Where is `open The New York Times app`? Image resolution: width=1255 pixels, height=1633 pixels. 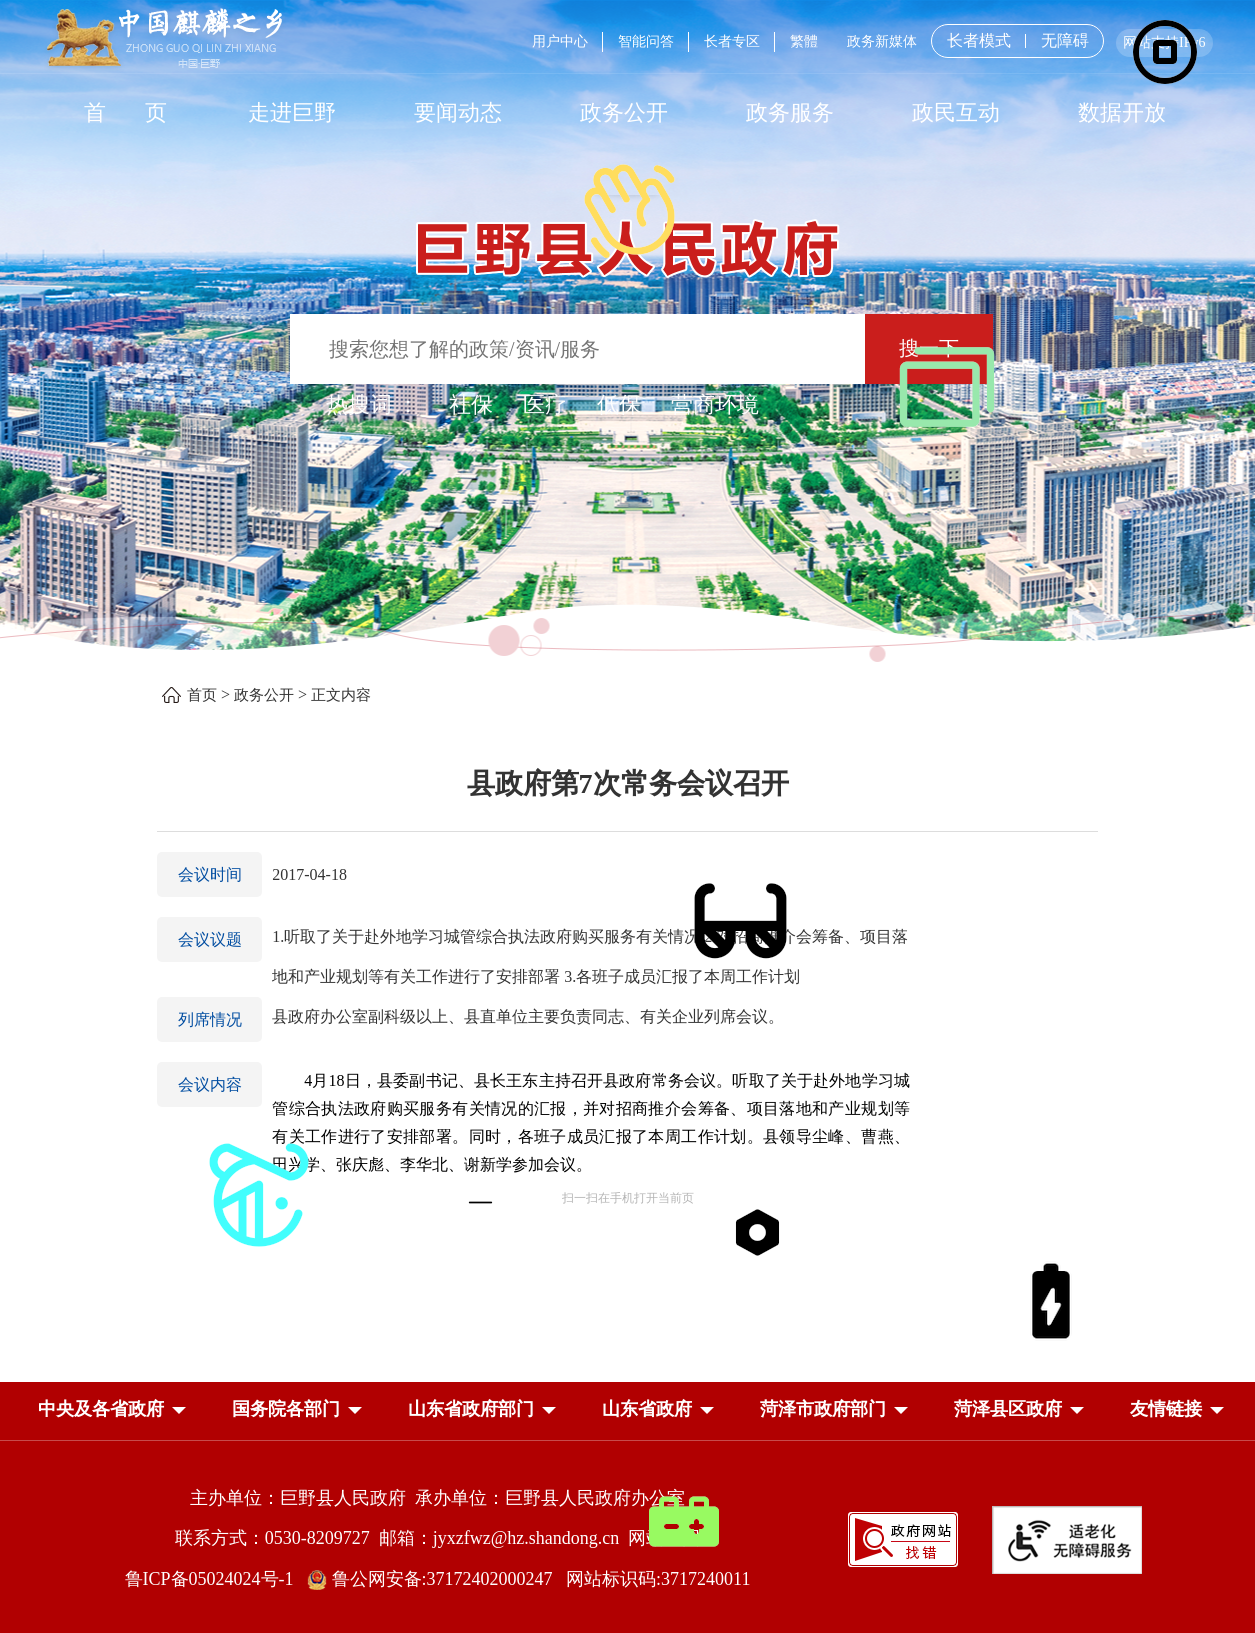
open The New York Times app is located at coordinates (259, 1193).